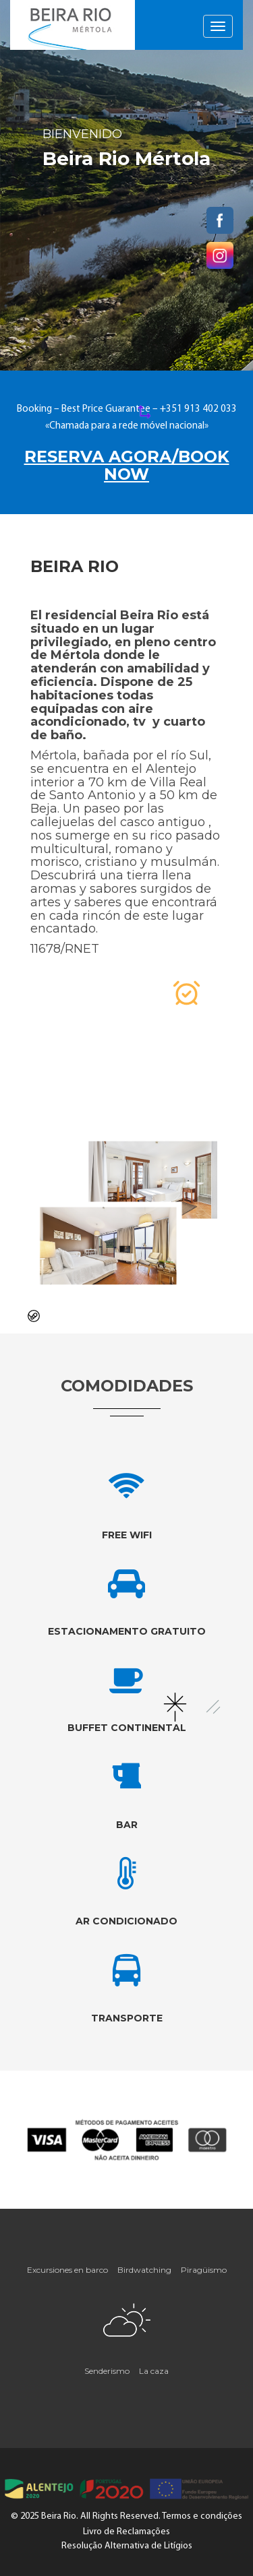  What do you see at coordinates (186, 993) in the screenshot?
I see `alarm set successfully` at bounding box center [186, 993].